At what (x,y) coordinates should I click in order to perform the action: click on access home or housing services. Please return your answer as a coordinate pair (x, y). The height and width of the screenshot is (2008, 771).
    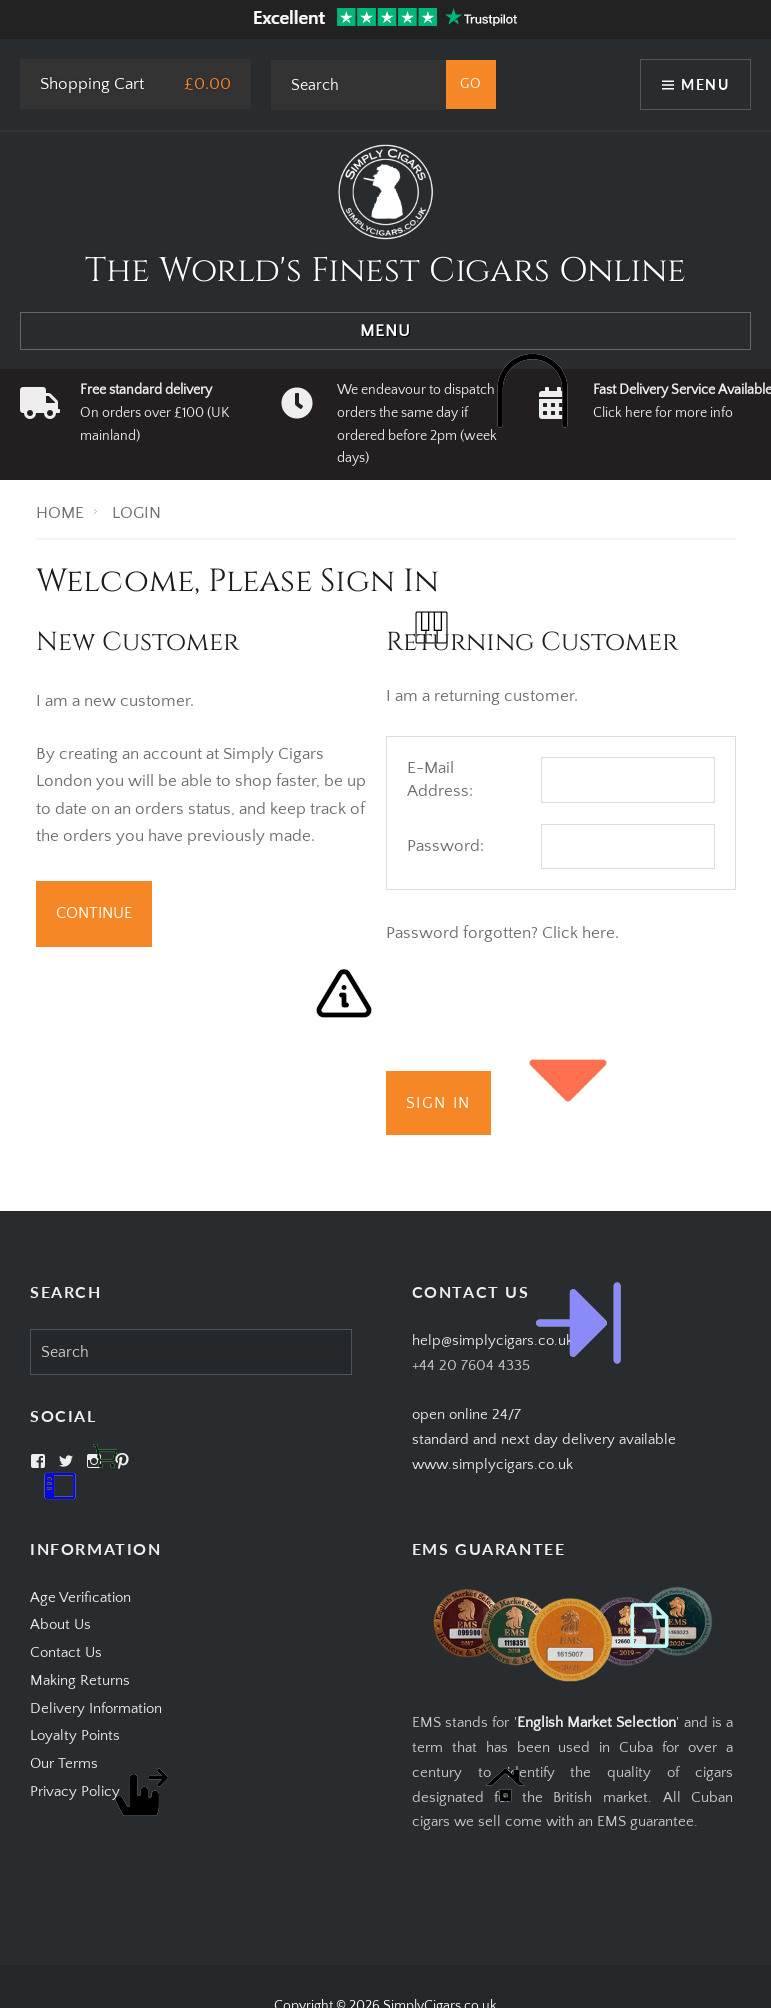
    Looking at the image, I should click on (505, 1785).